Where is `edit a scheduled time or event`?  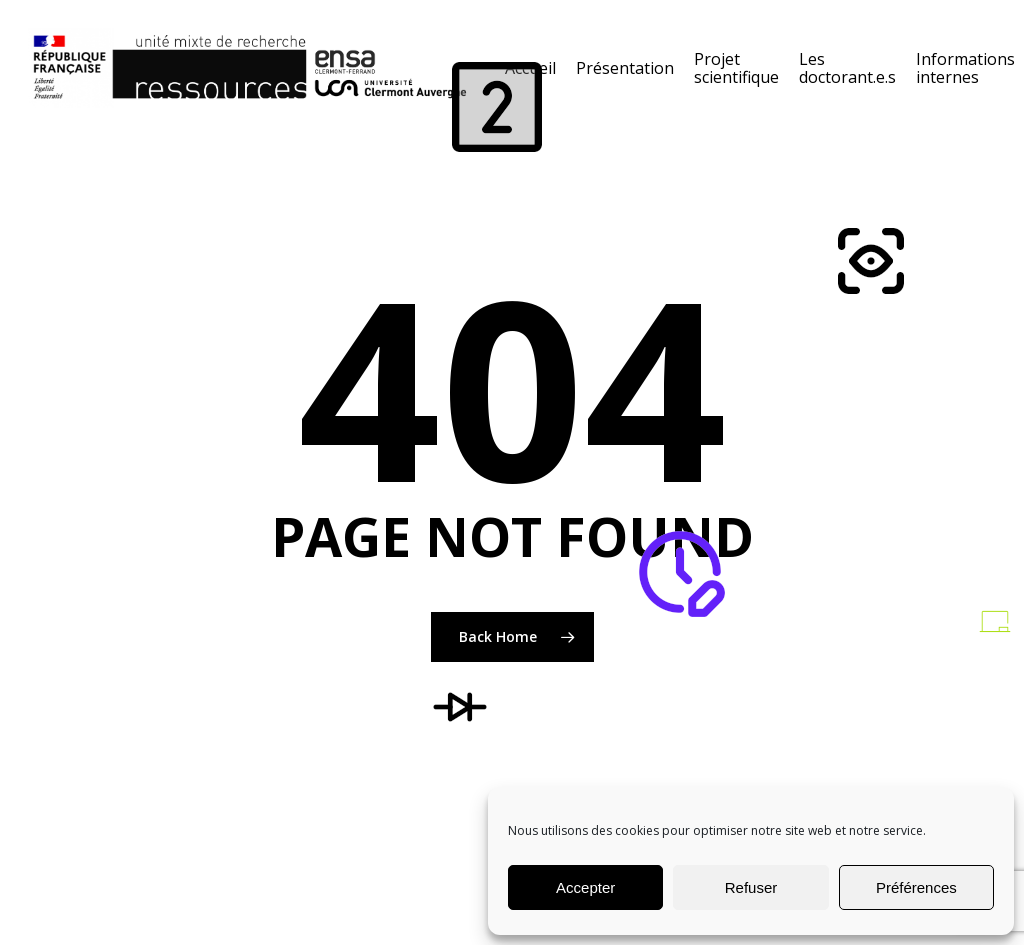
edit a scheduled time or event is located at coordinates (680, 572).